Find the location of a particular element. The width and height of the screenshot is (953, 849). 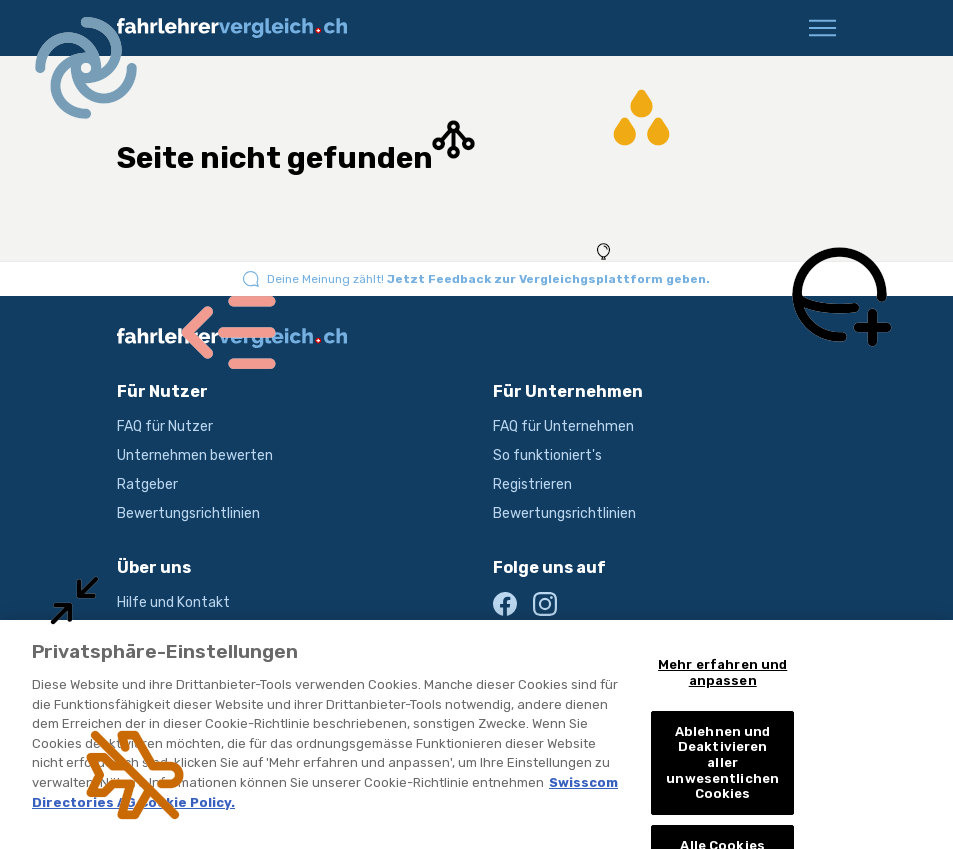

adjust humidity or moisture settings is located at coordinates (641, 117).